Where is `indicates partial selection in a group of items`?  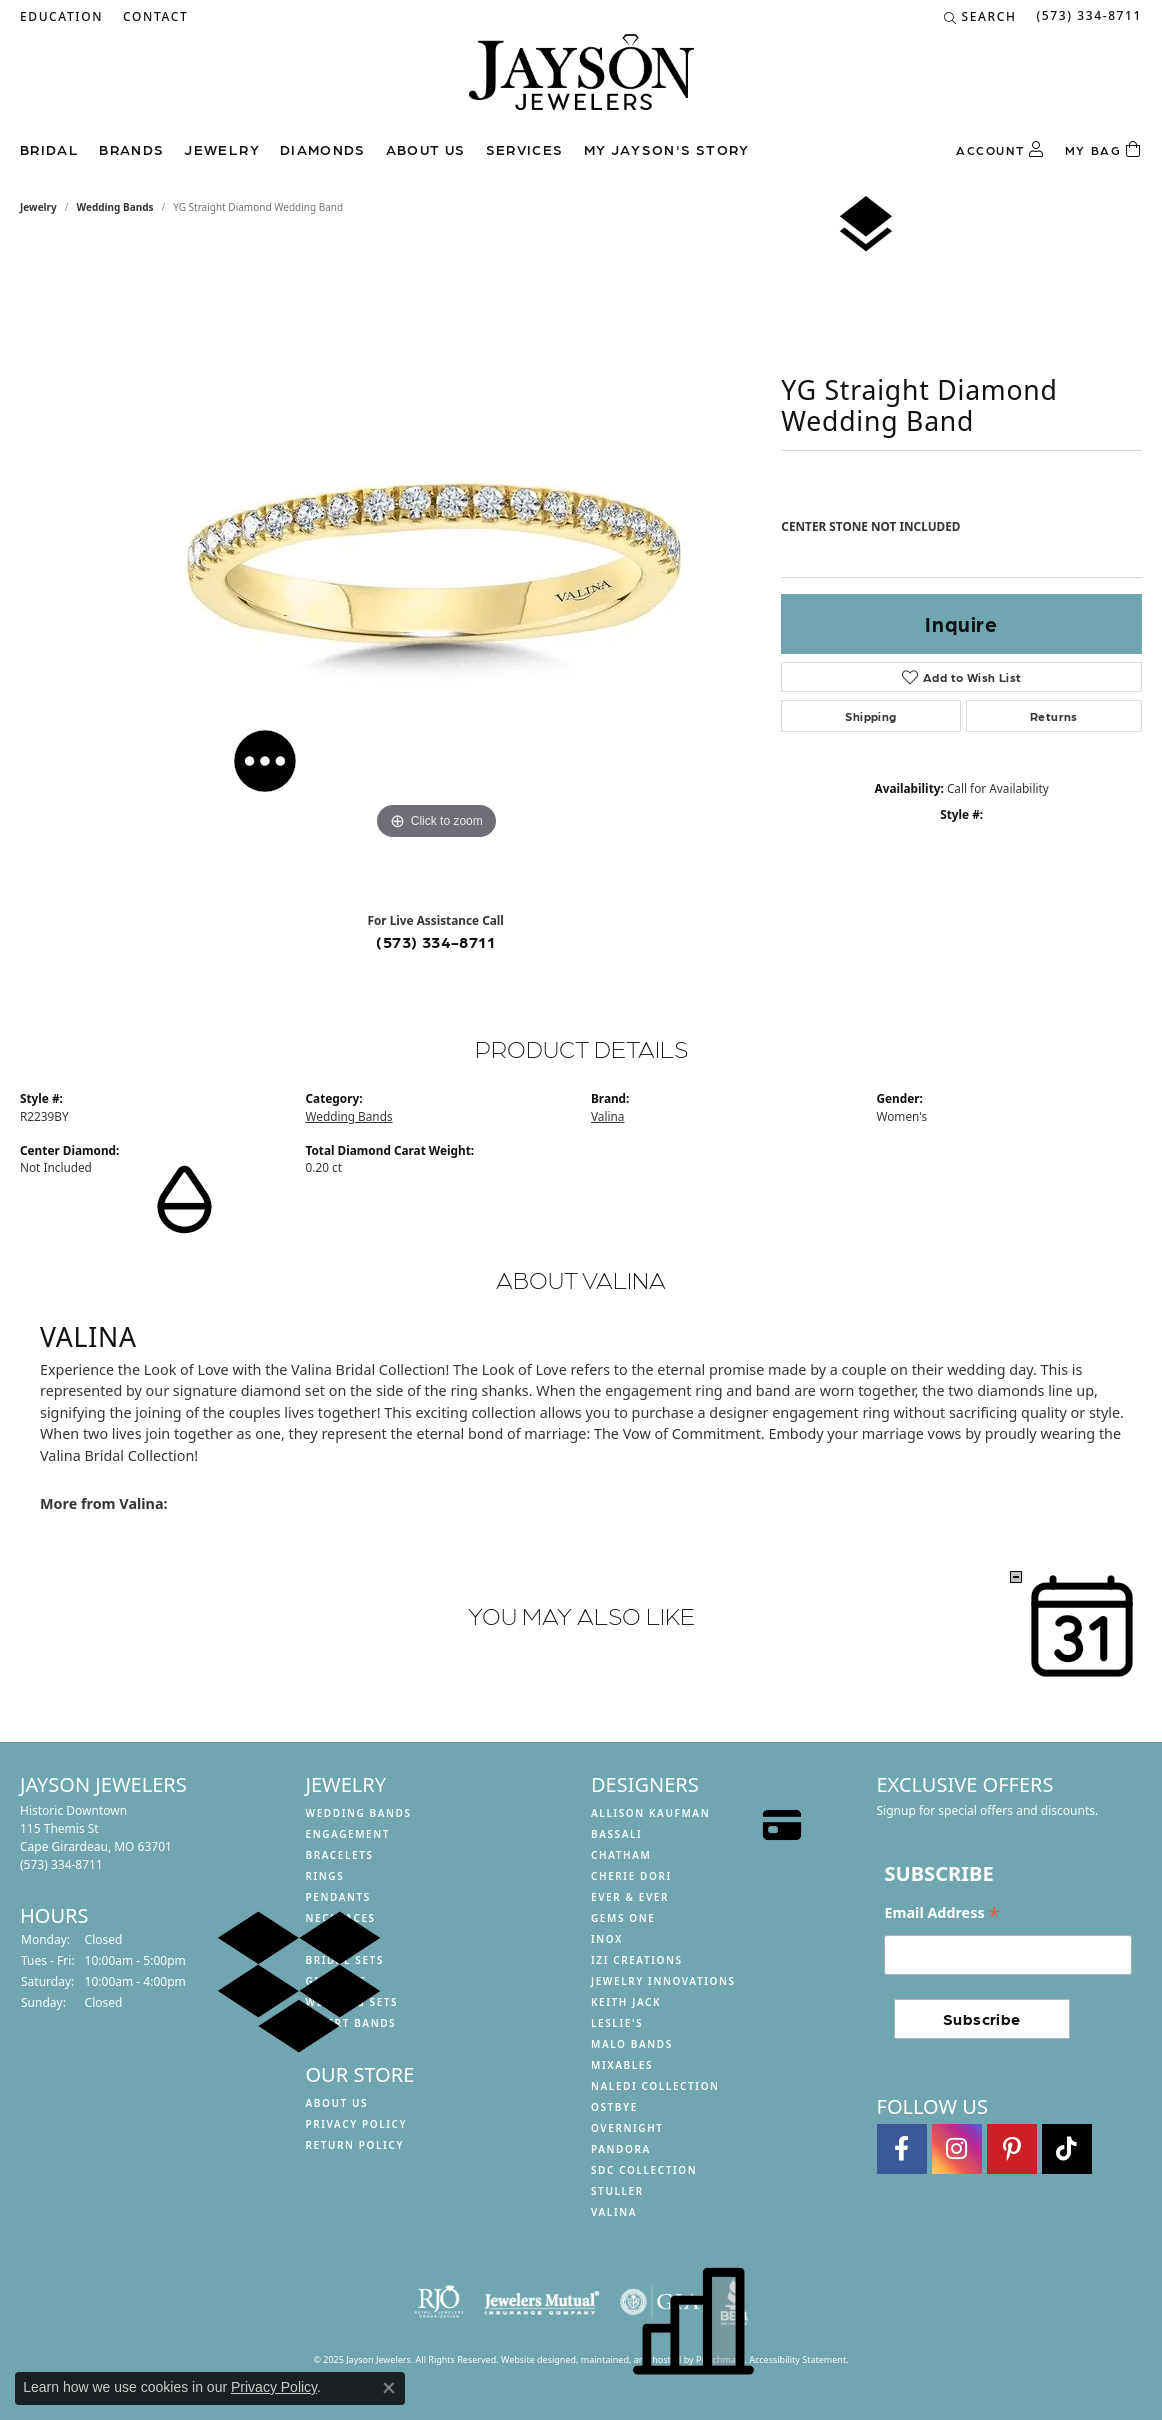 indicates partial selection in a group of items is located at coordinates (1016, 1577).